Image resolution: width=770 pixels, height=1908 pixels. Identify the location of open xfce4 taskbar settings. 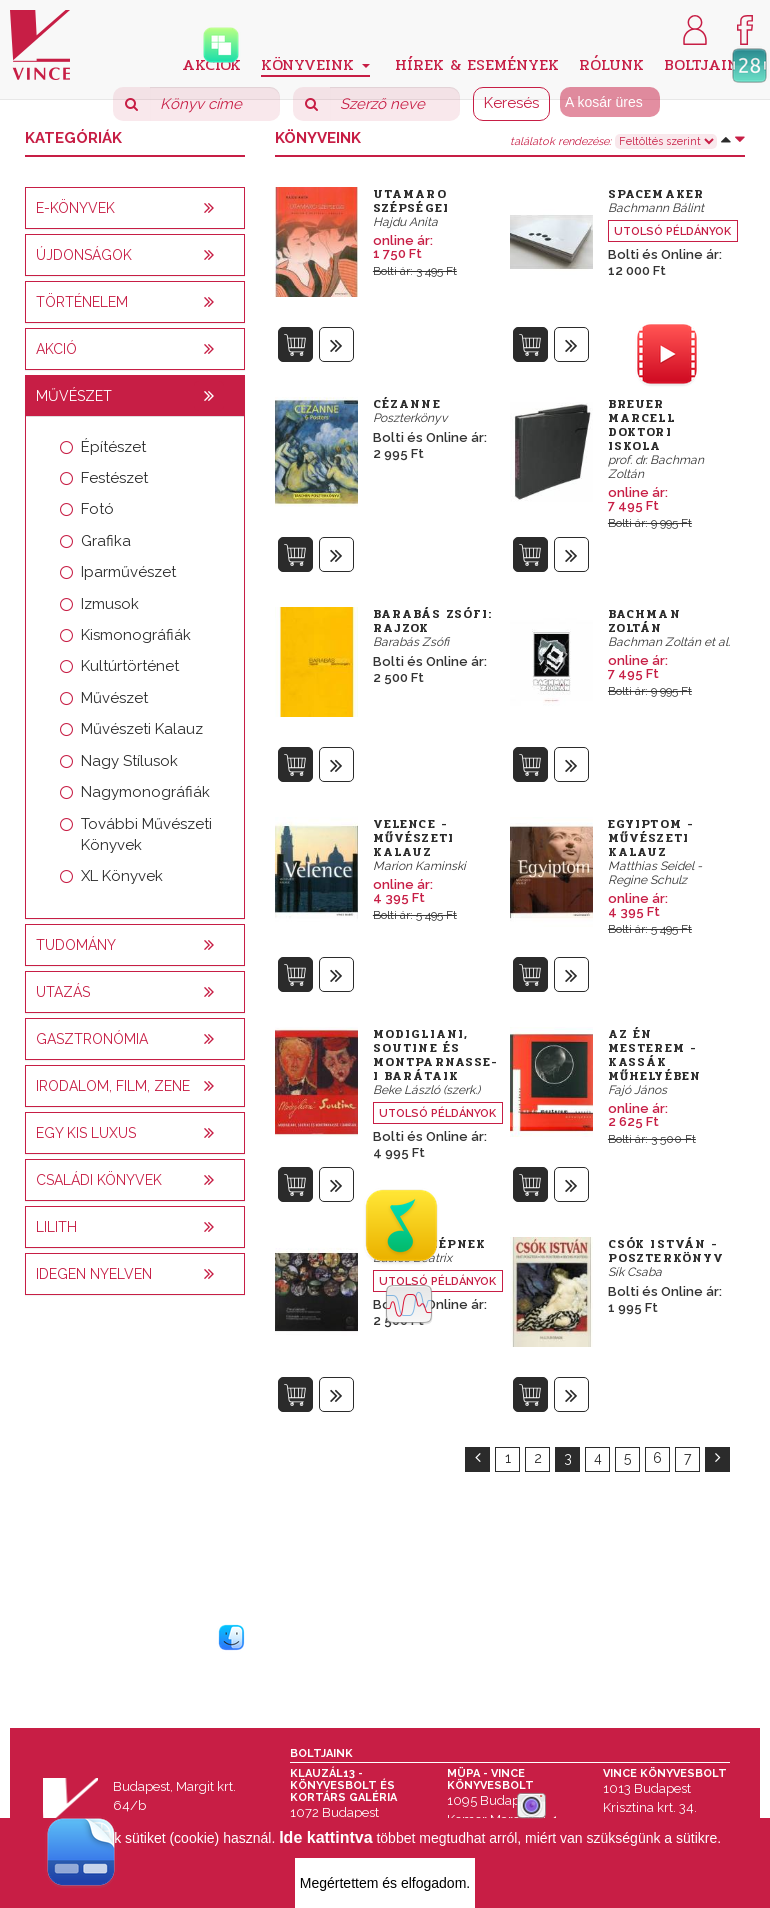
(81, 1852).